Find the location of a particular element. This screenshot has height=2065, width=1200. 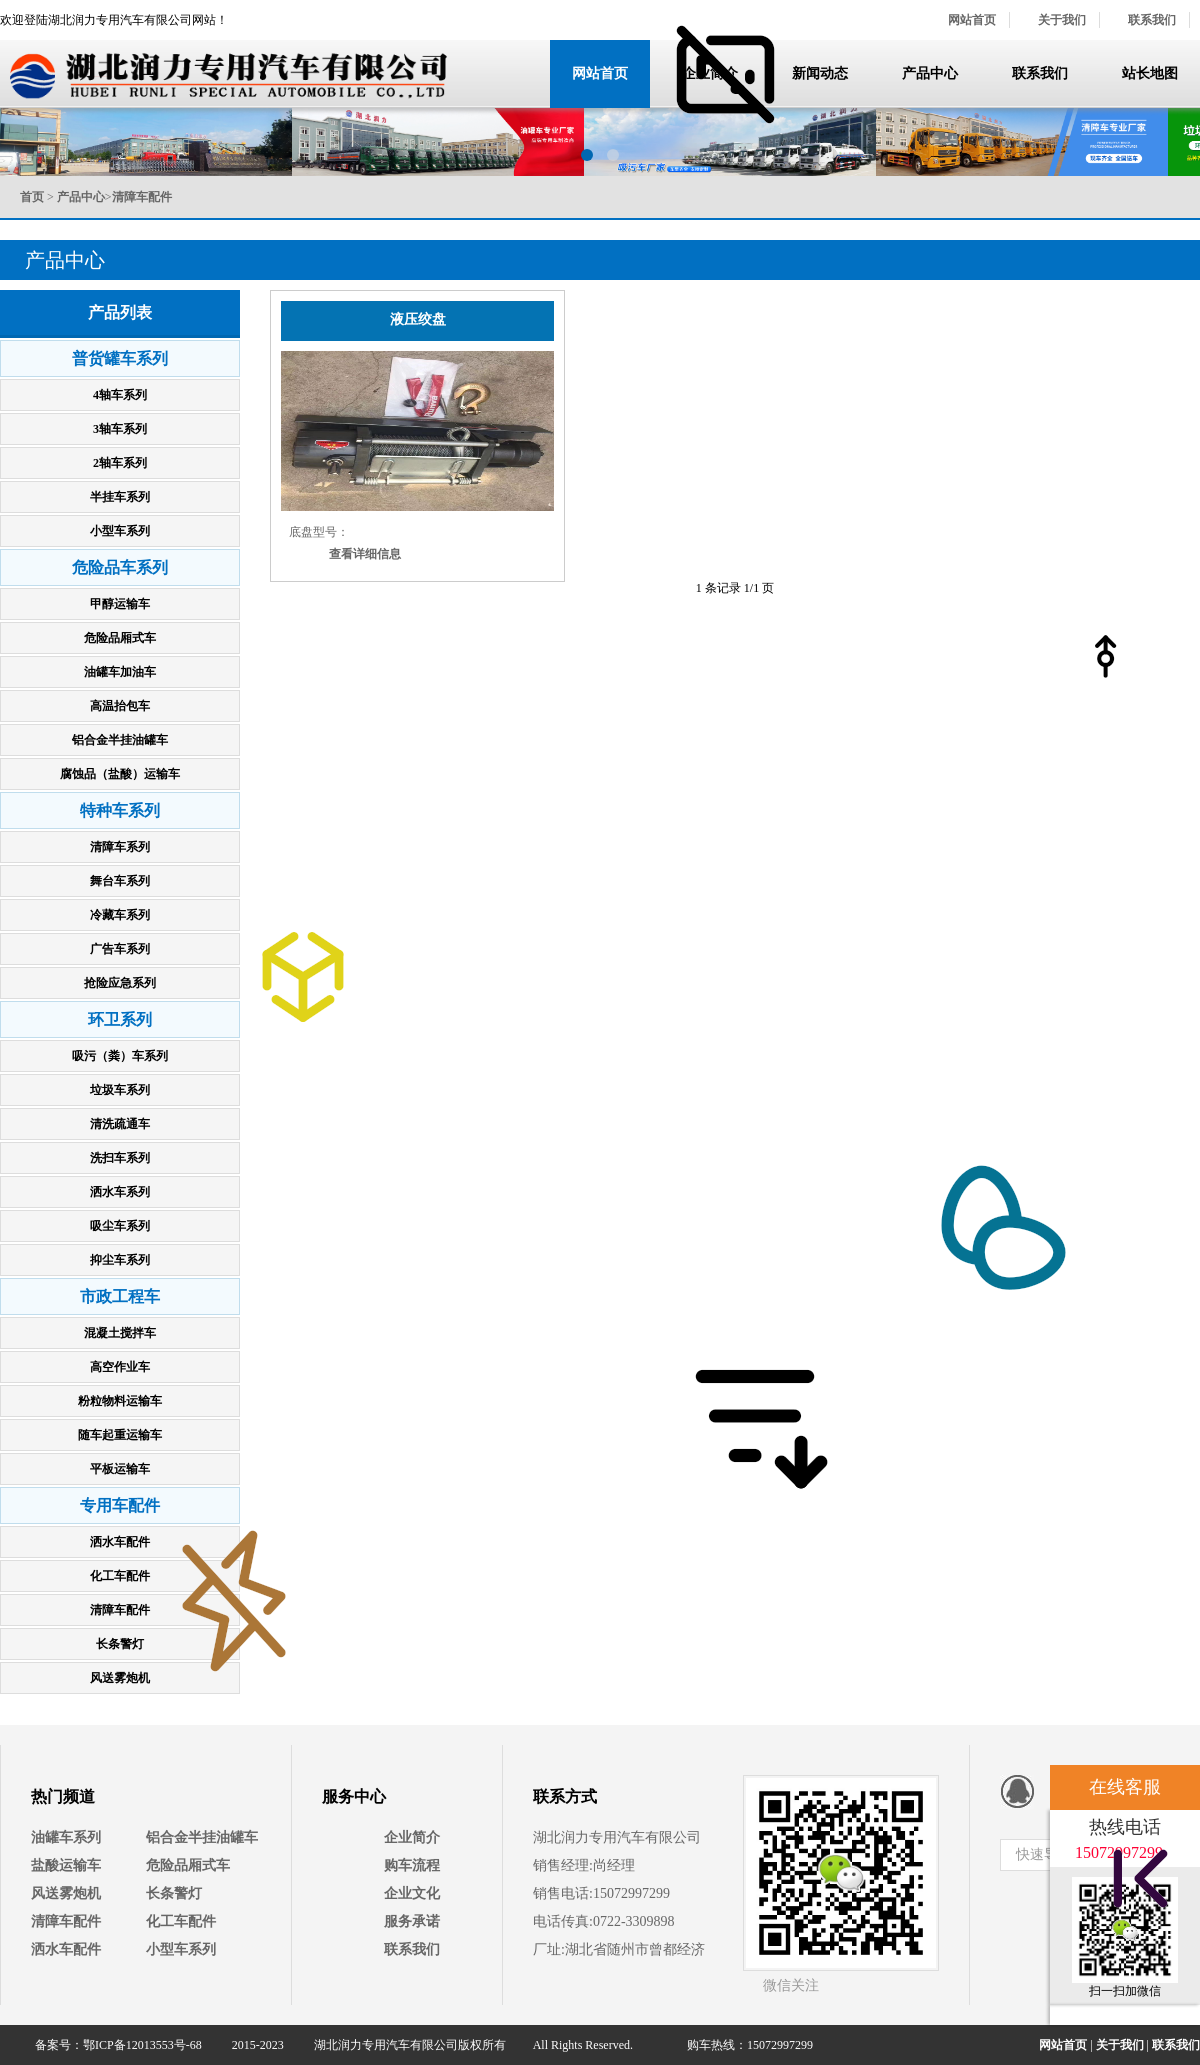

disable aspect ratio lock is located at coordinates (725, 74).